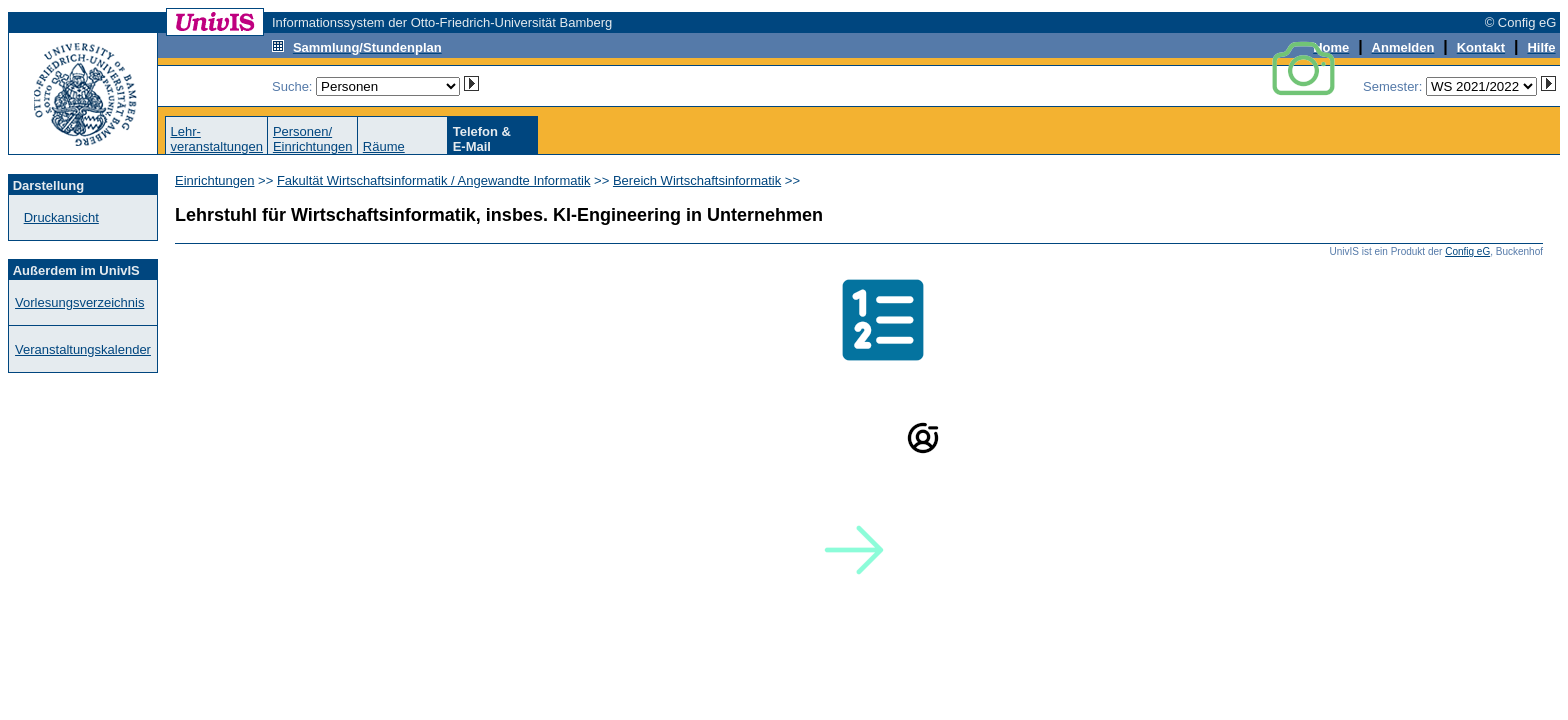 Image resolution: width=1568 pixels, height=720 pixels. Describe the element at coordinates (883, 320) in the screenshot. I see `create a numbered list` at that location.